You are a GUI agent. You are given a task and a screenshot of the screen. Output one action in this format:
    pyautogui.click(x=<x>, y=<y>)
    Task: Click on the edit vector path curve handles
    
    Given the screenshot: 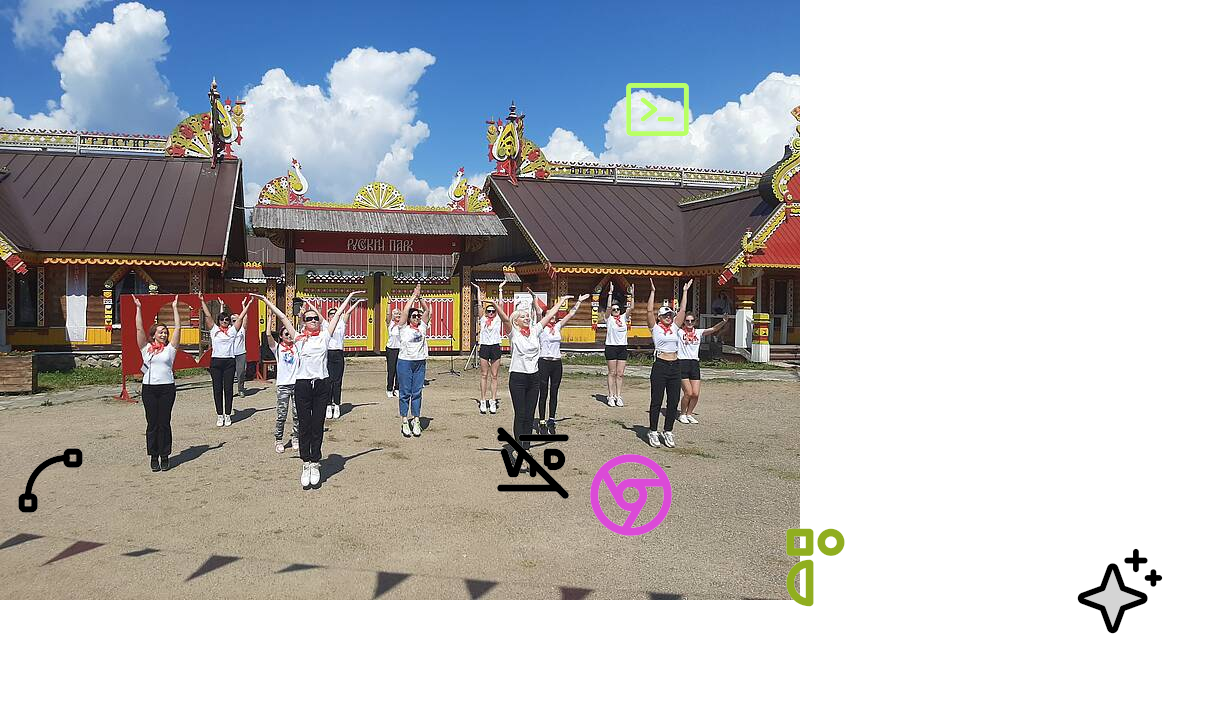 What is the action you would take?
    pyautogui.click(x=50, y=480)
    